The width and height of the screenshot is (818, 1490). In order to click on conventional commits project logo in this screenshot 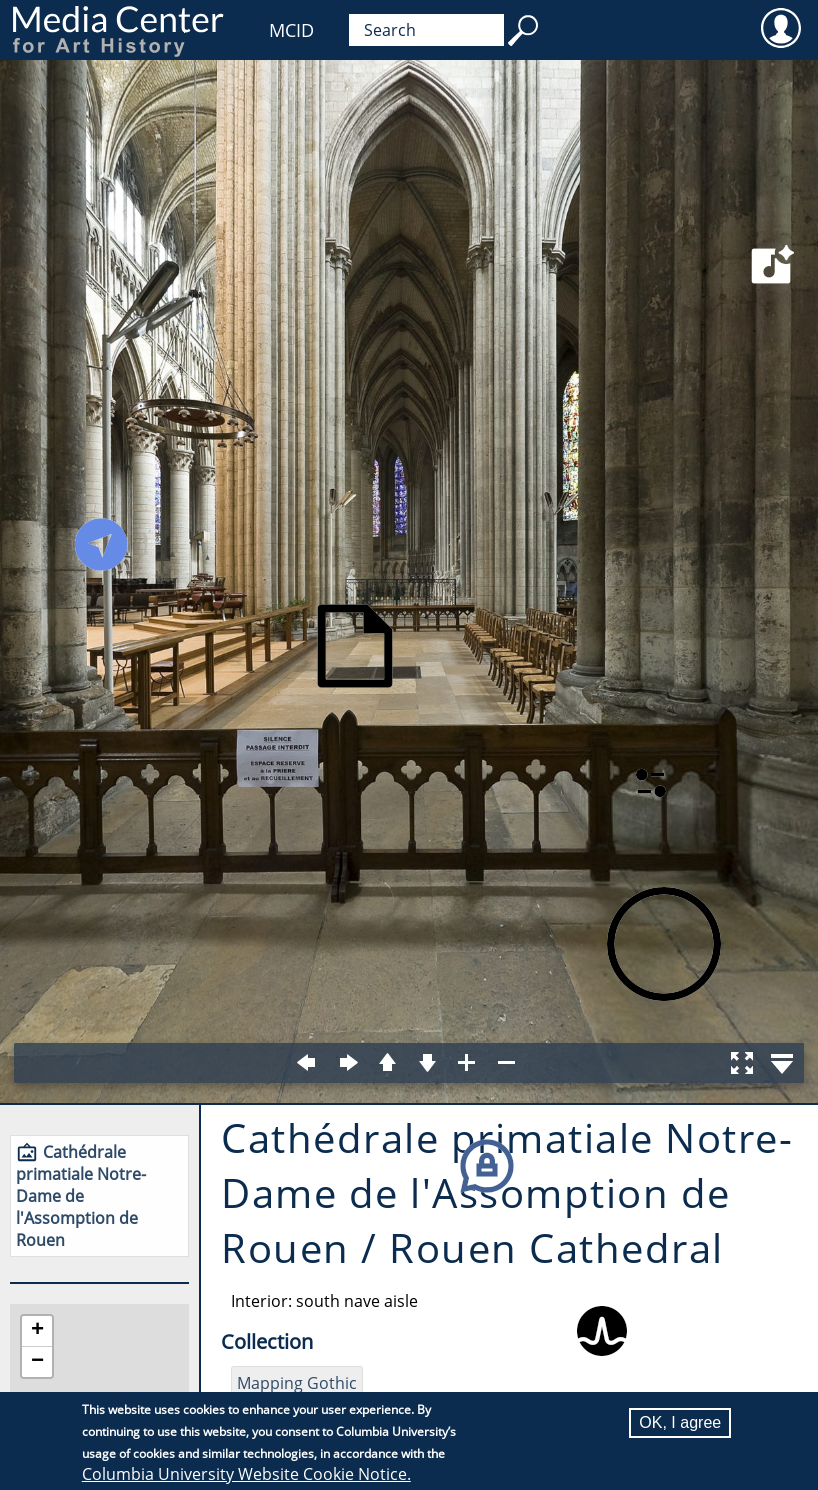, I will do `click(664, 944)`.